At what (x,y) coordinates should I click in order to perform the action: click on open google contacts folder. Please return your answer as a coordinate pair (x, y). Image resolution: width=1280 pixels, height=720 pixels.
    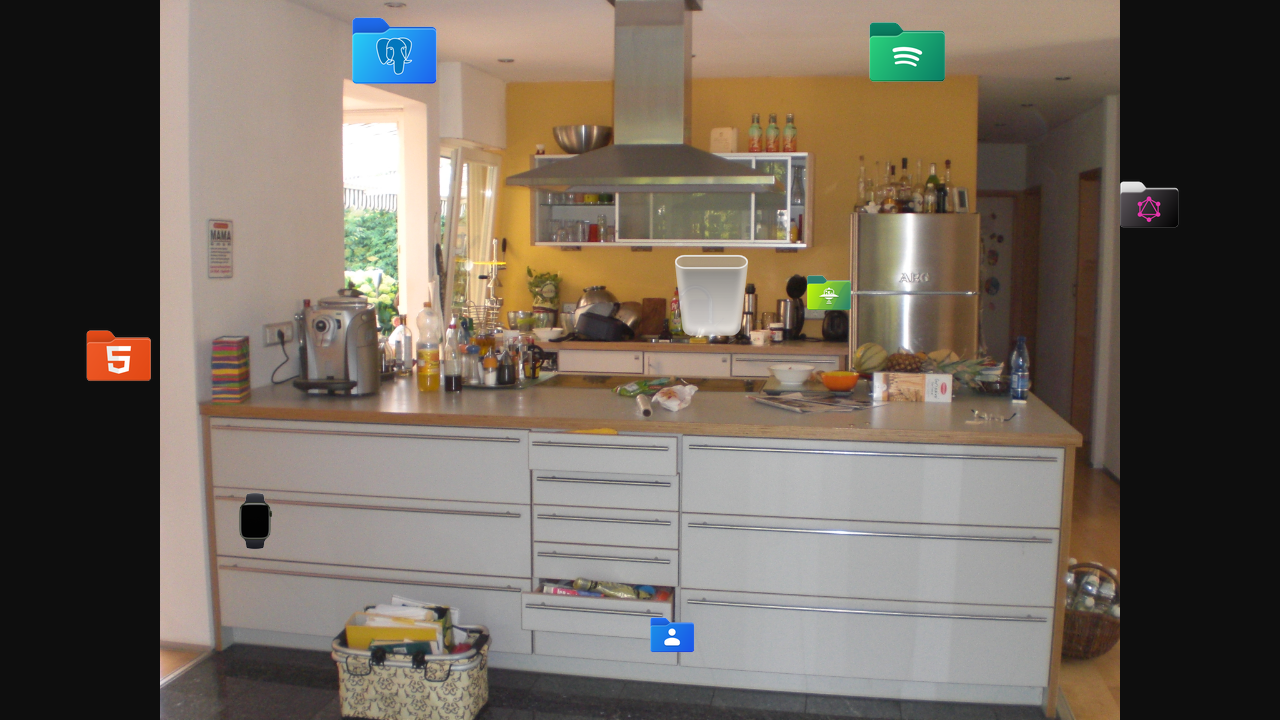
    Looking at the image, I should click on (672, 636).